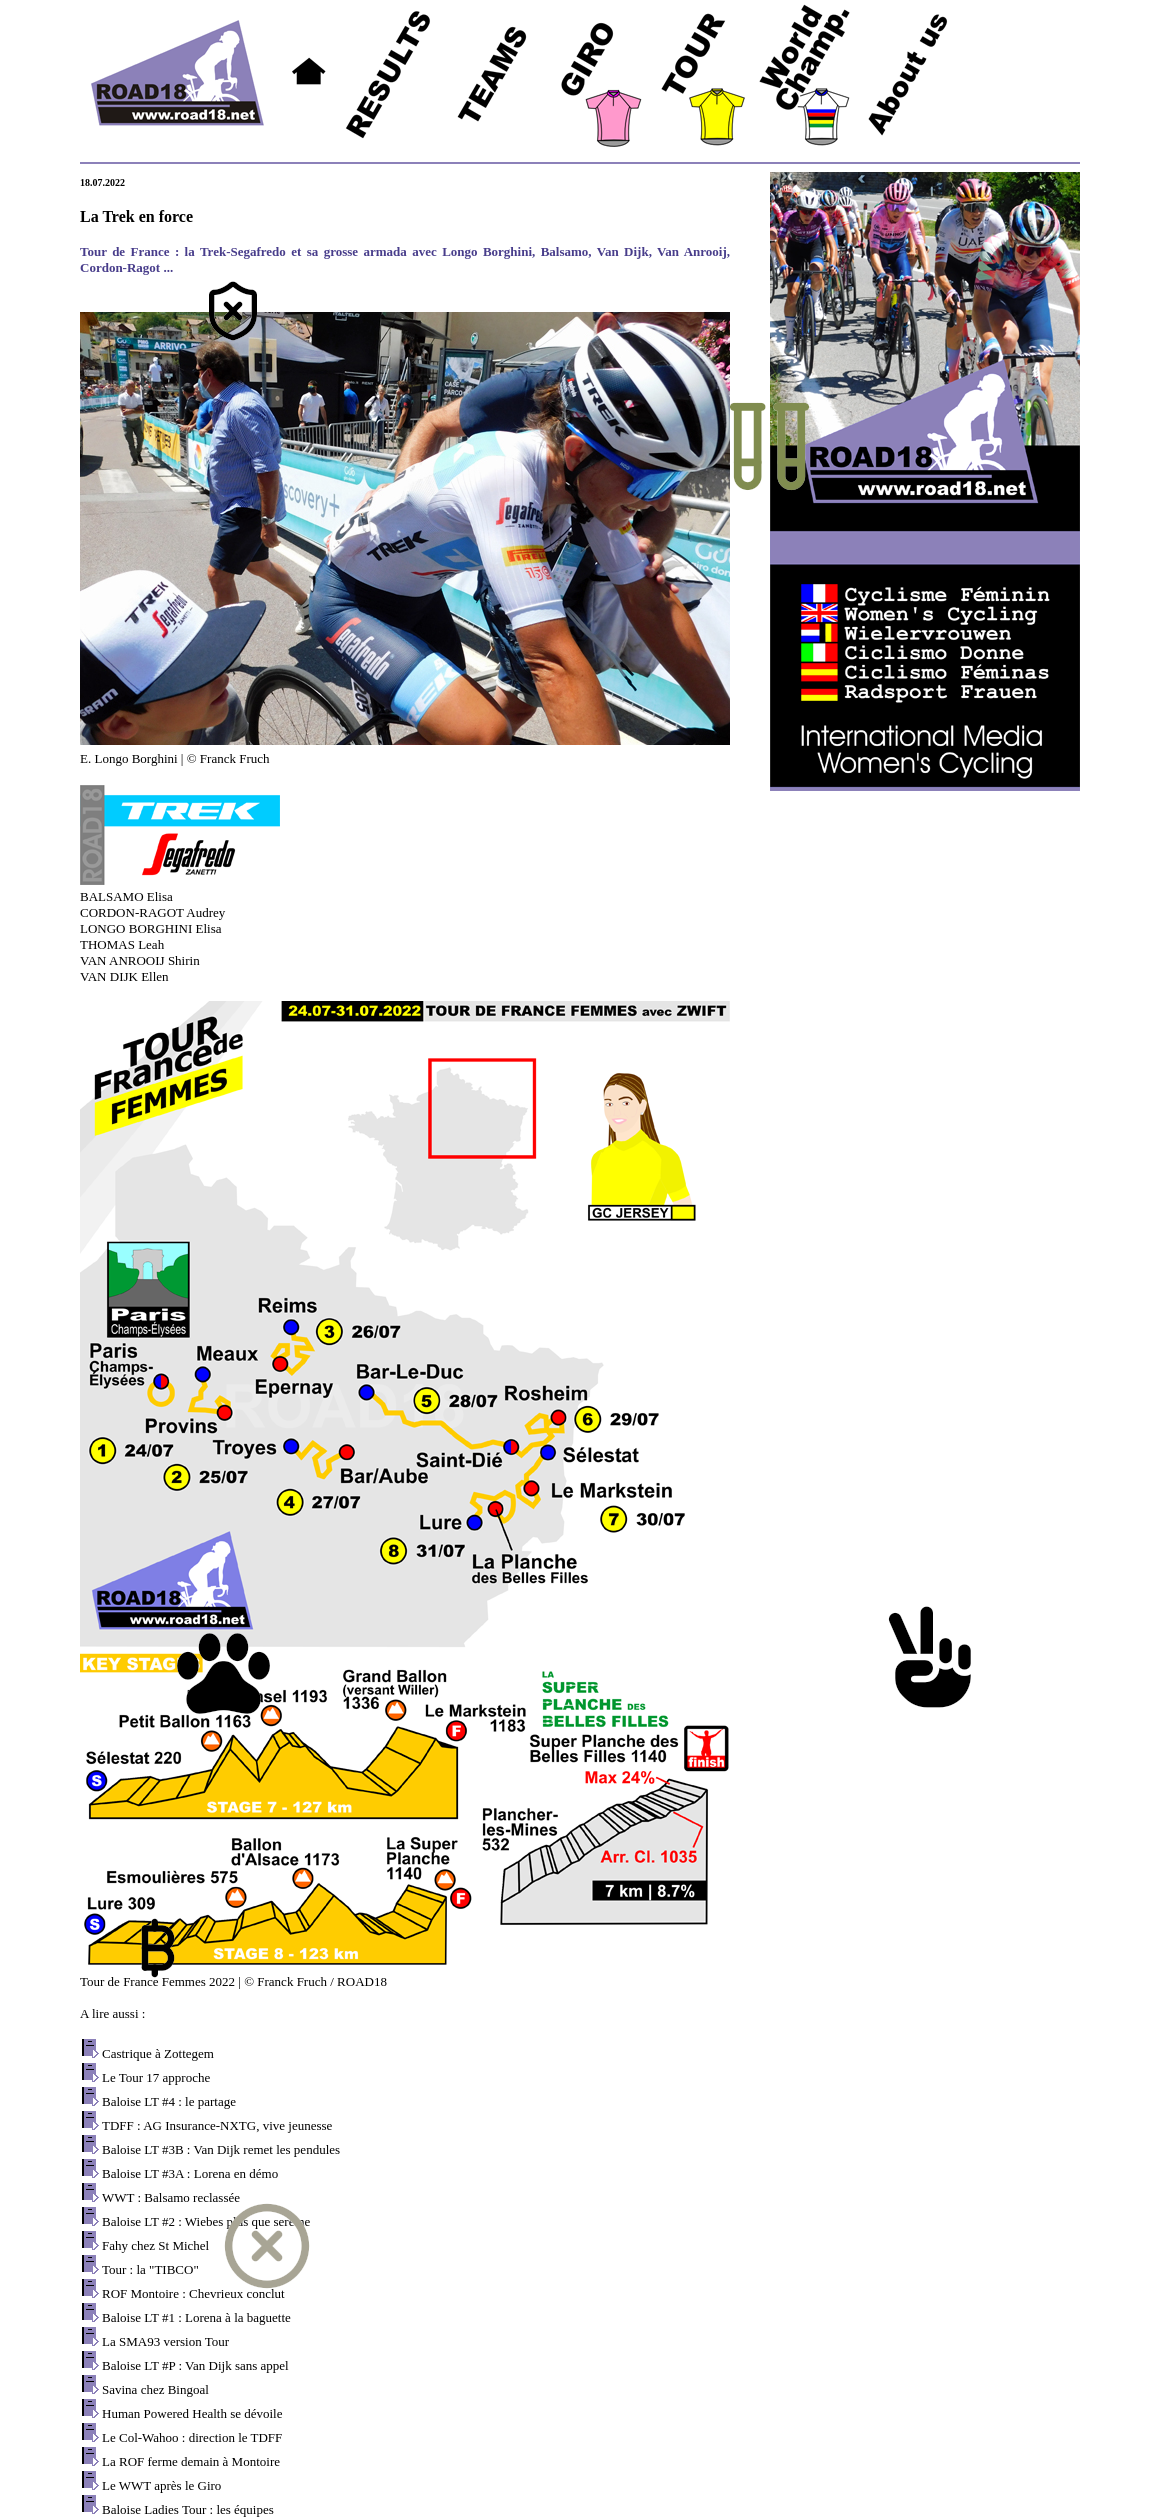  Describe the element at coordinates (158, 1948) in the screenshot. I see `indicates Thai baht currency` at that location.